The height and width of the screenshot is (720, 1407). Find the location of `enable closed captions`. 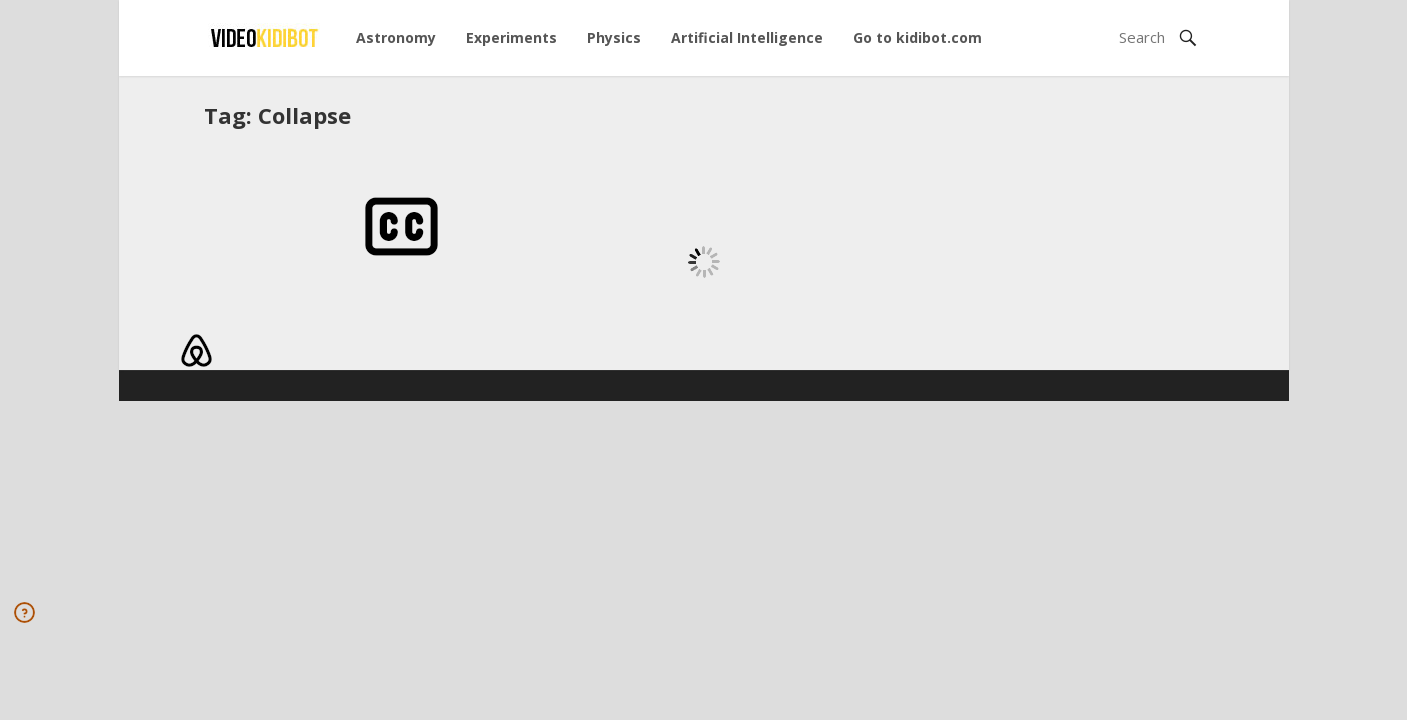

enable closed captions is located at coordinates (401, 226).